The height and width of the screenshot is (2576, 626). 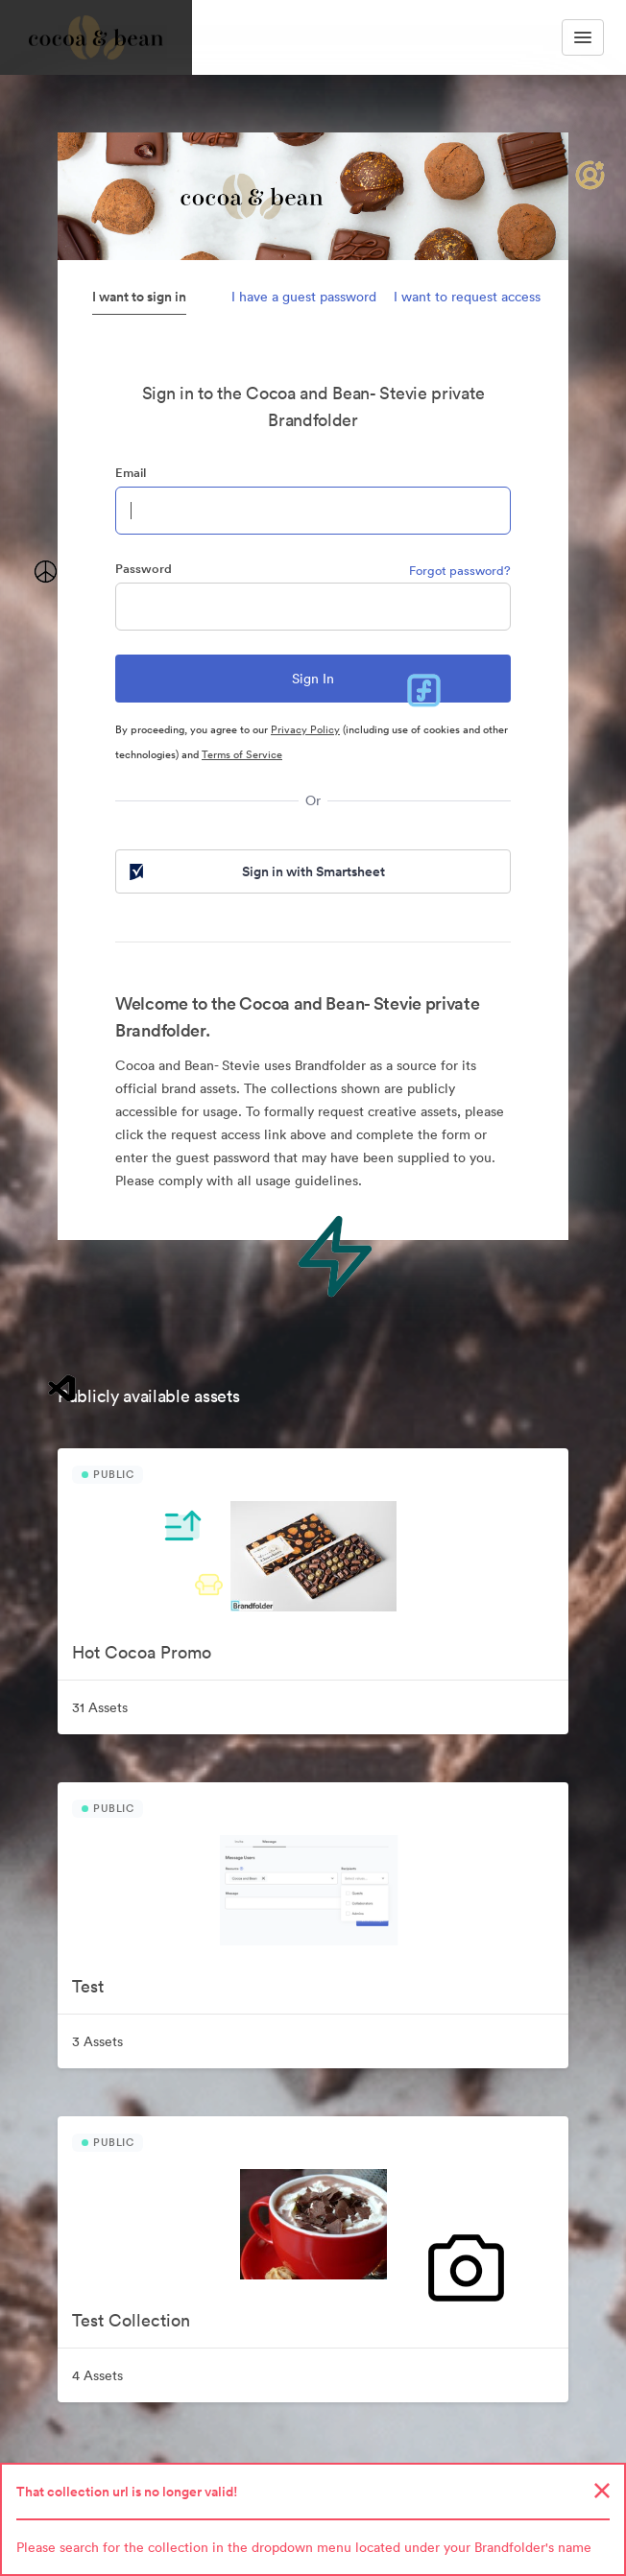 I want to click on indicates quick actions or instant features, so click(x=335, y=1256).